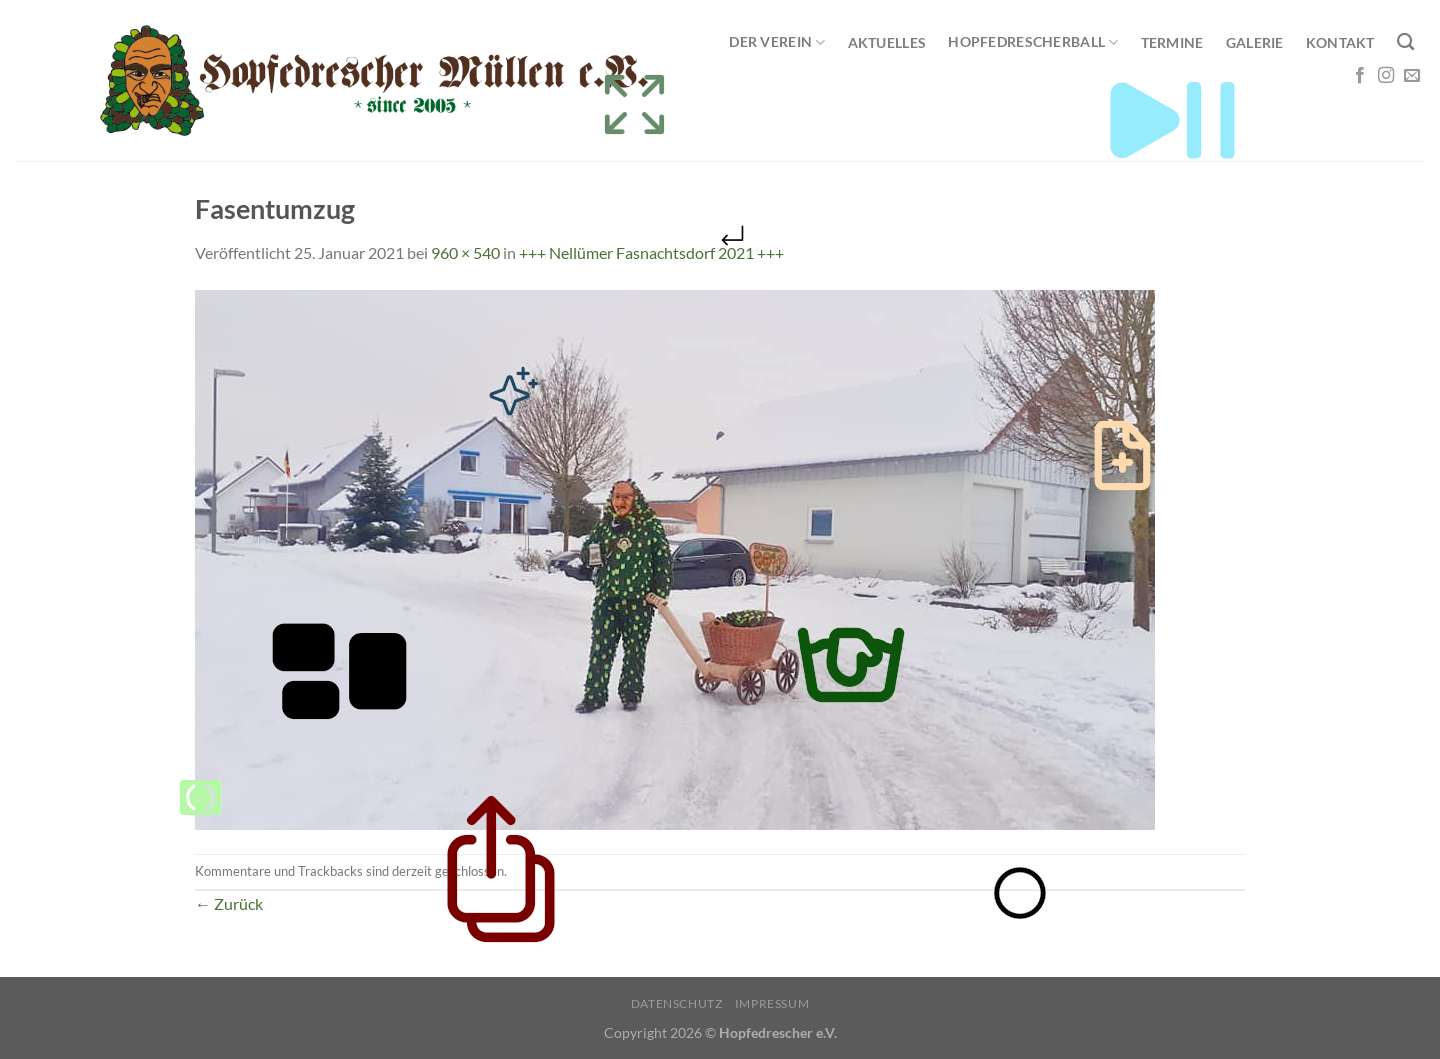 Image resolution: width=1440 pixels, height=1059 pixels. Describe the element at coordinates (501, 869) in the screenshot. I see `share or export multiple items` at that location.